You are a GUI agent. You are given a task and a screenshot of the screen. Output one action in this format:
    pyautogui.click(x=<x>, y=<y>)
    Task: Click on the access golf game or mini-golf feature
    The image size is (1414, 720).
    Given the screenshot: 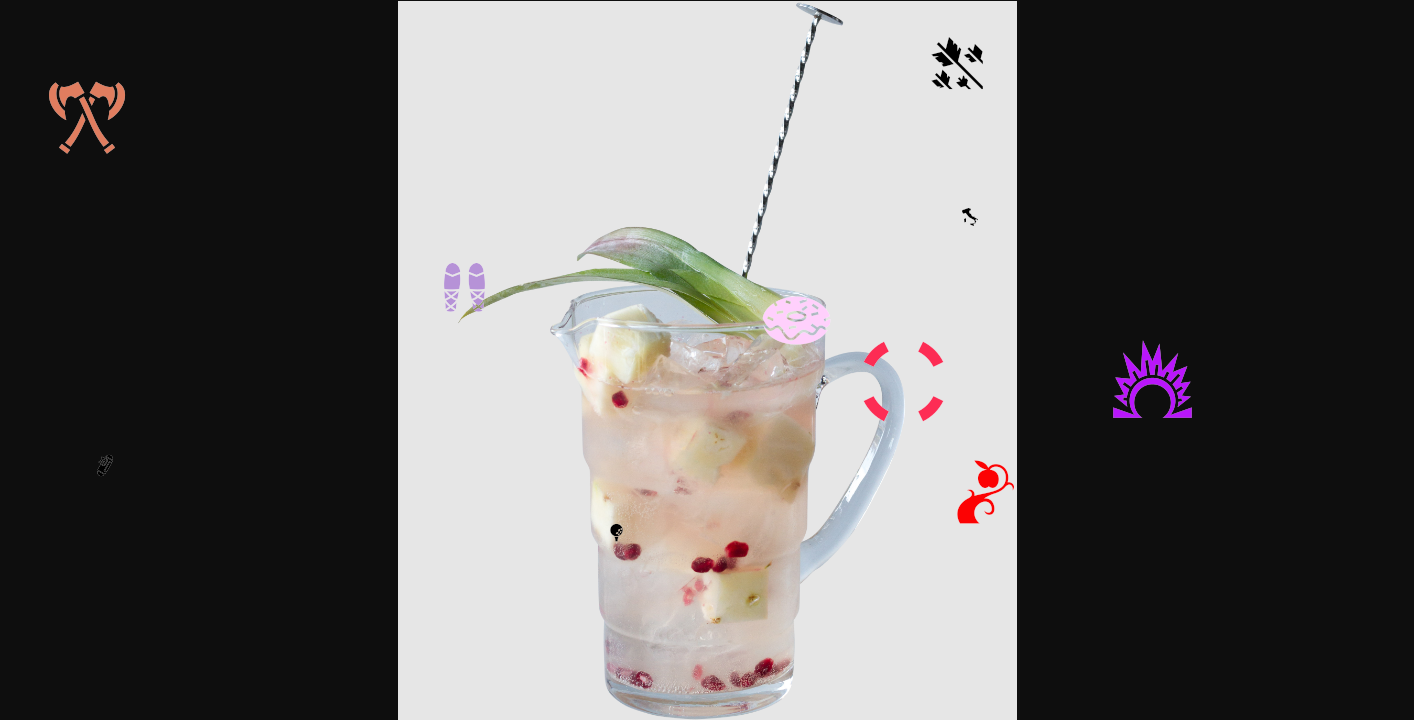 What is the action you would take?
    pyautogui.click(x=616, y=532)
    